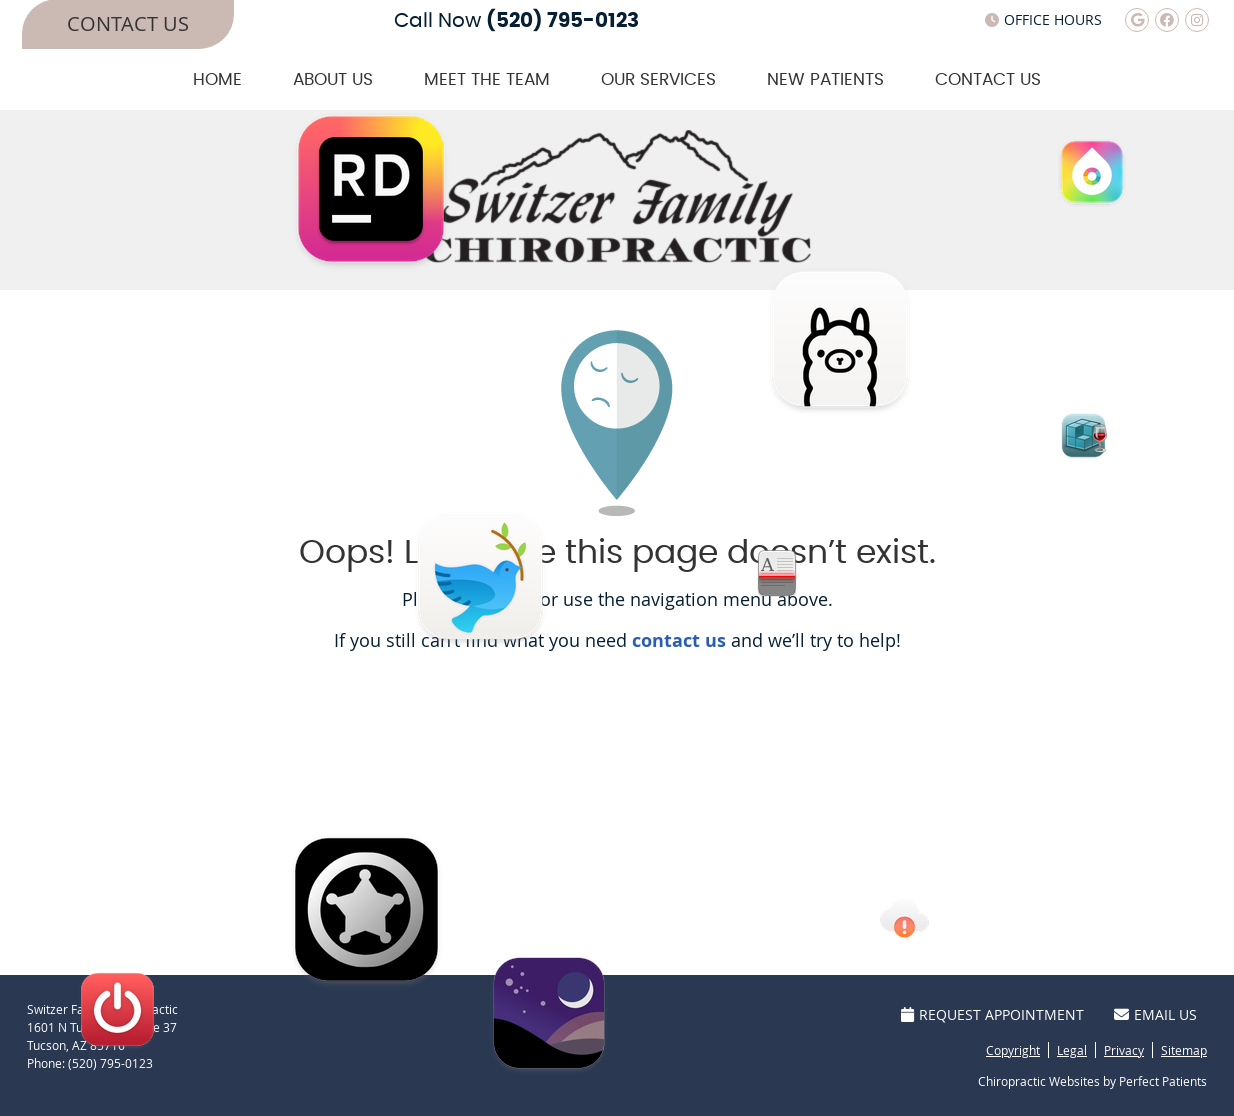 The height and width of the screenshot is (1116, 1234). What do you see at coordinates (904, 917) in the screenshot?
I see `severe weather alert notification` at bounding box center [904, 917].